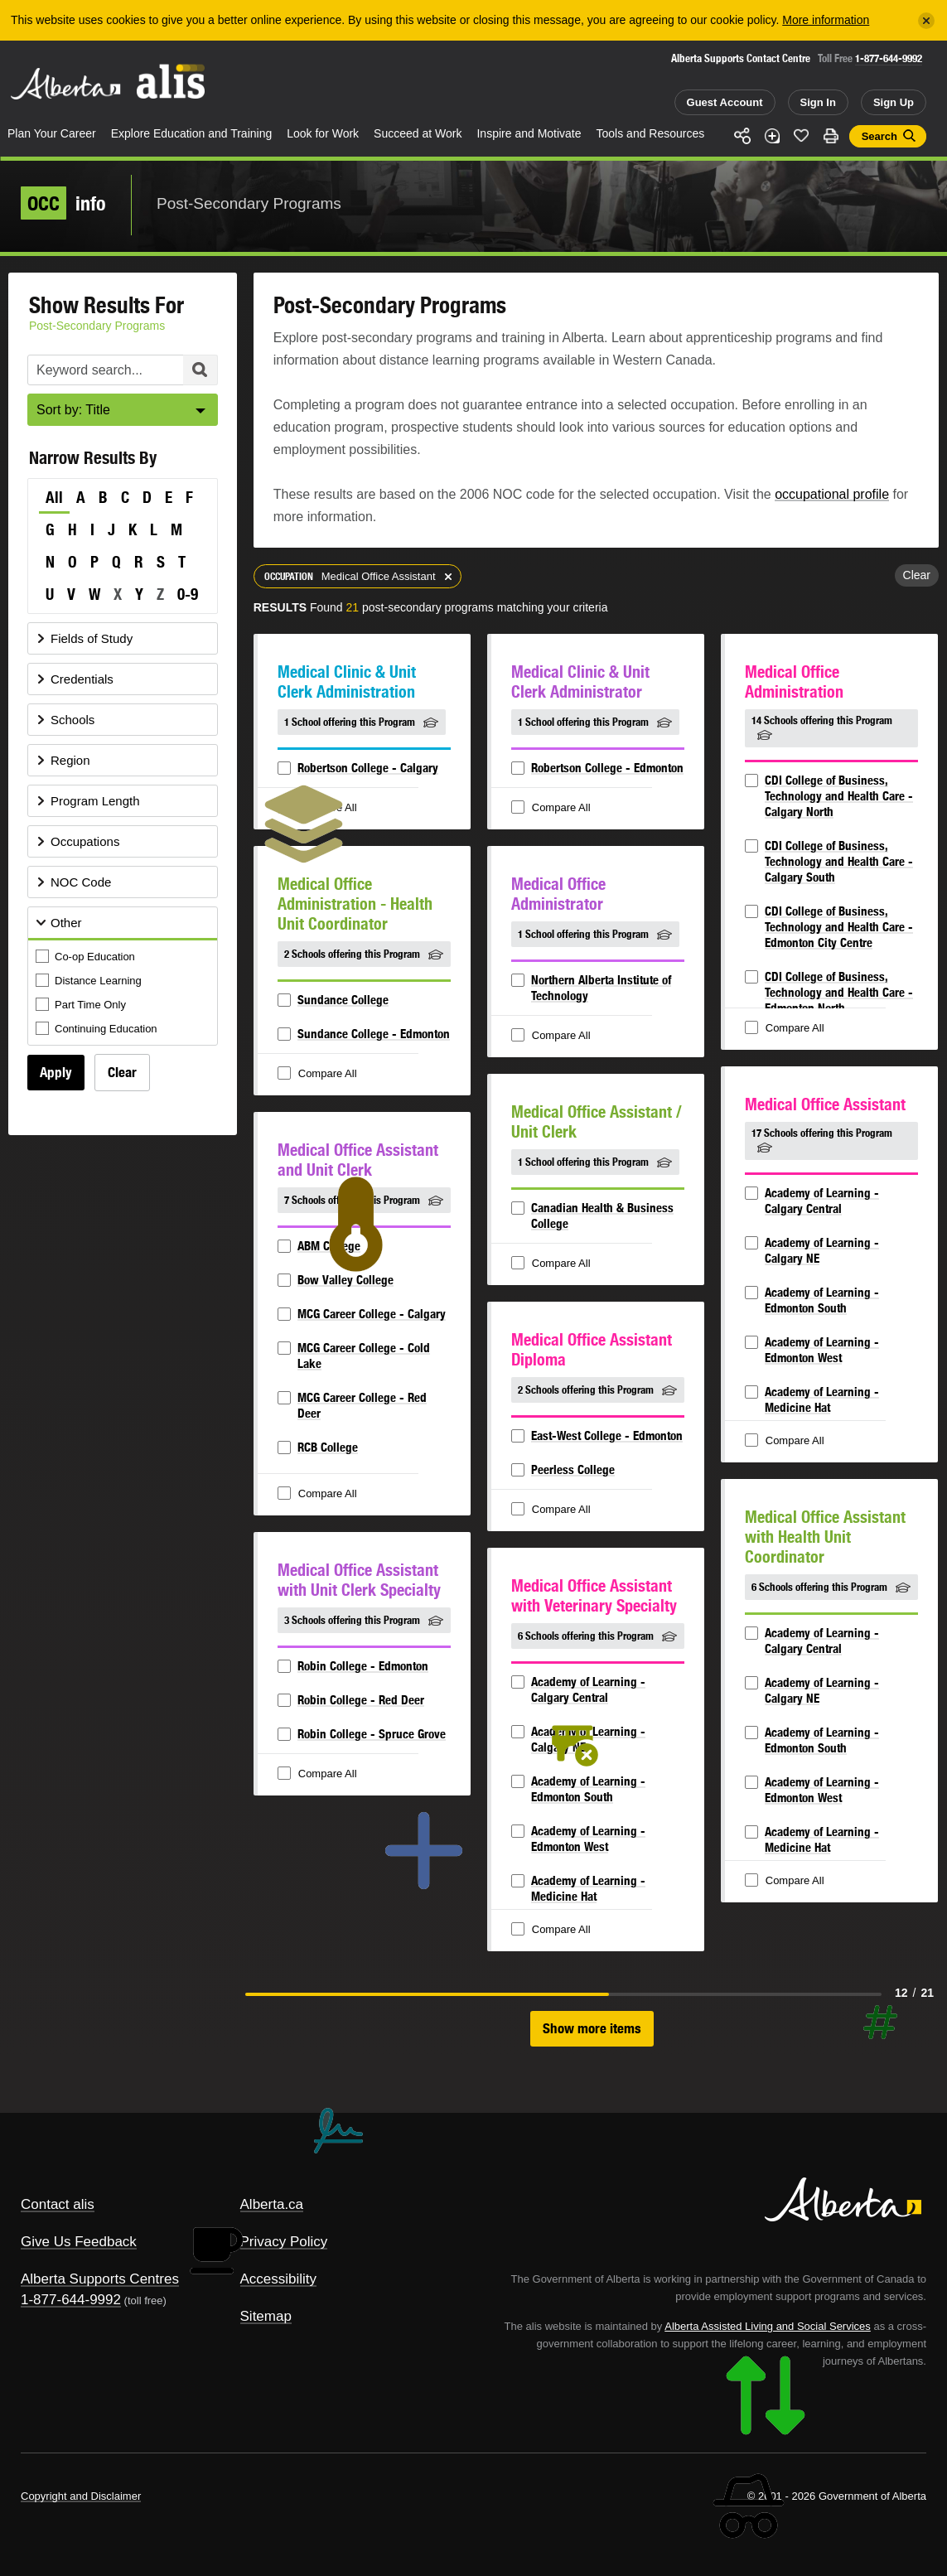  I want to click on find nearby coffee shops or cafés, so click(215, 2249).